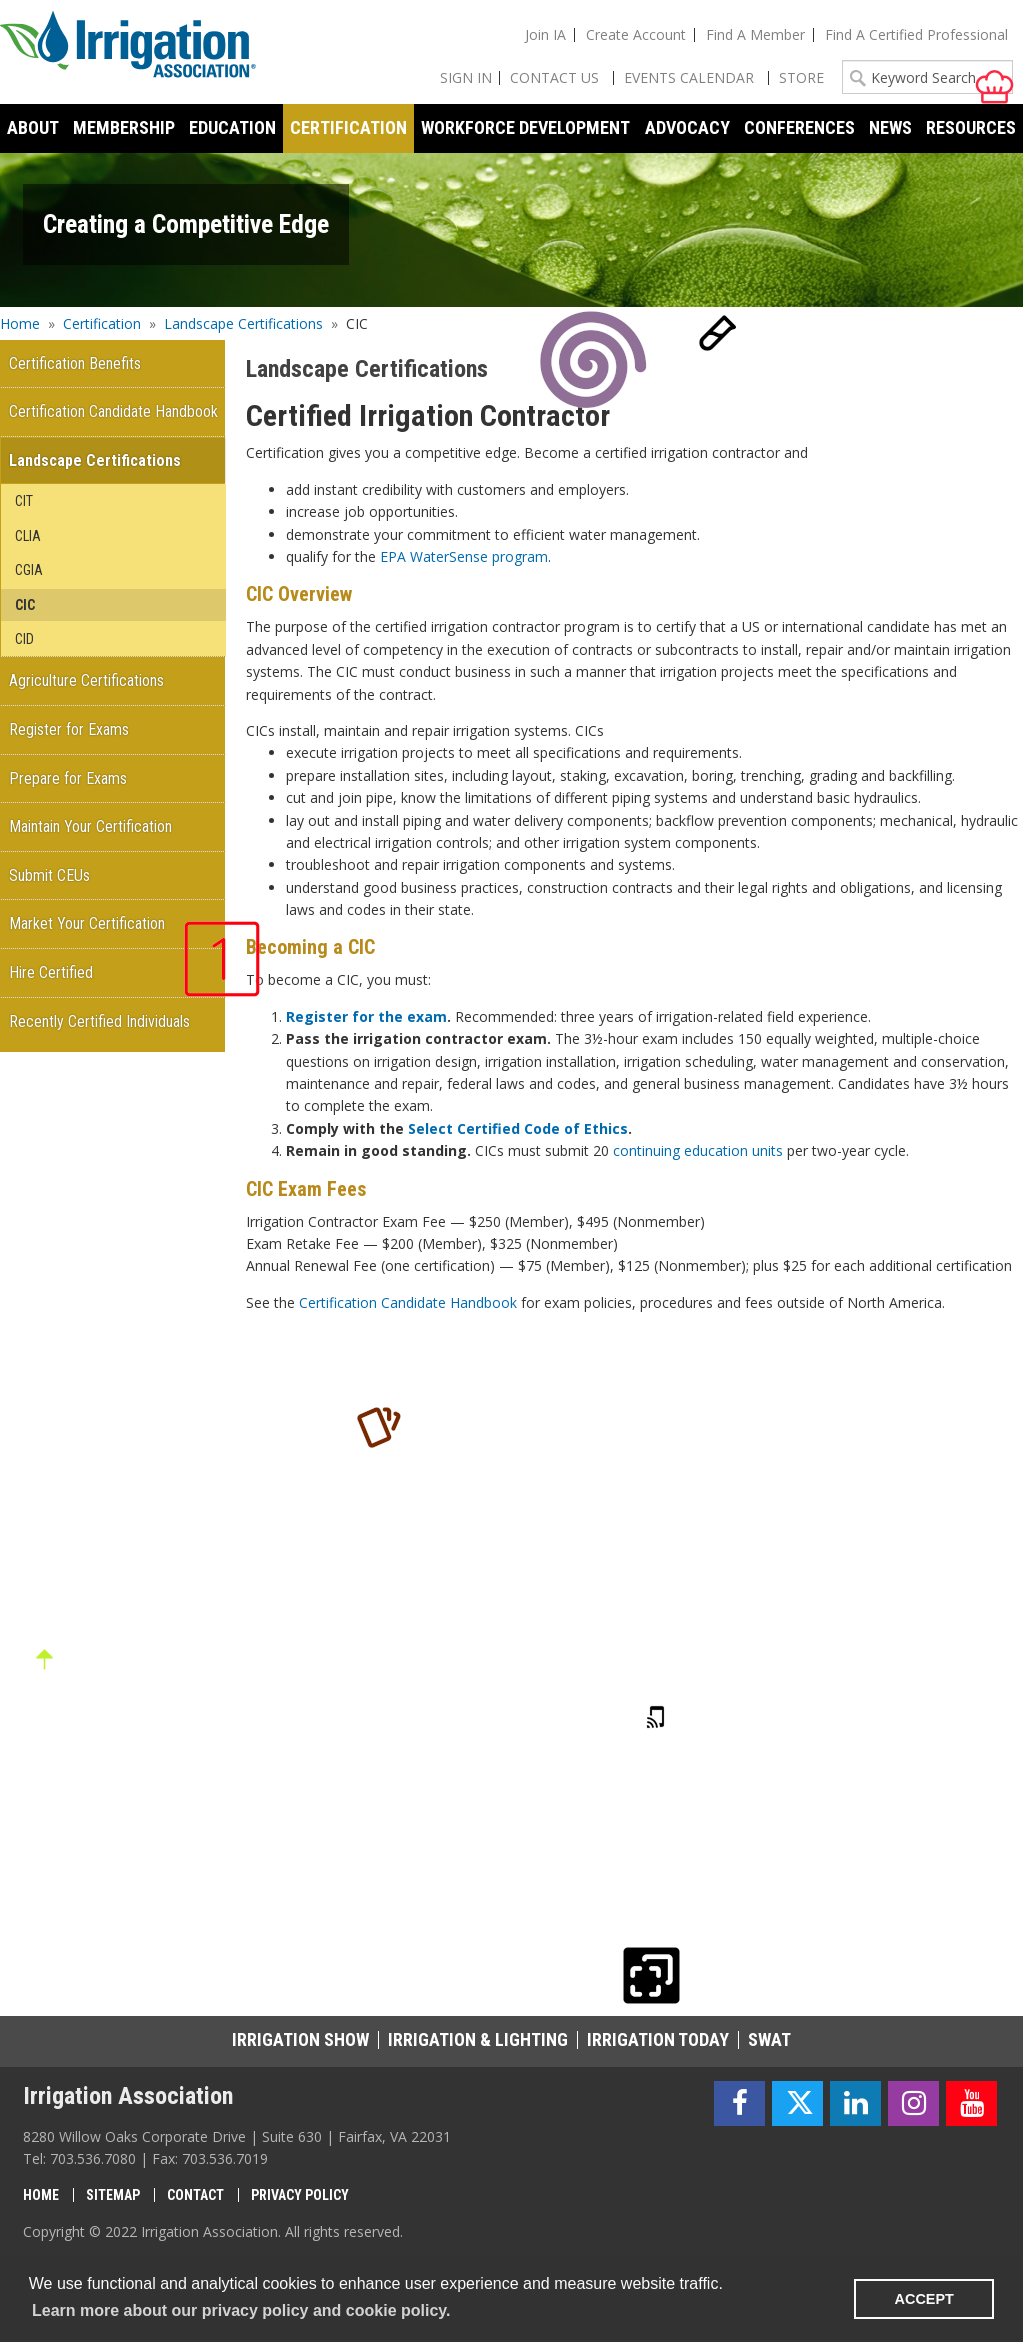  Describe the element at coordinates (44, 1659) in the screenshot. I see `scroll to top of page` at that location.